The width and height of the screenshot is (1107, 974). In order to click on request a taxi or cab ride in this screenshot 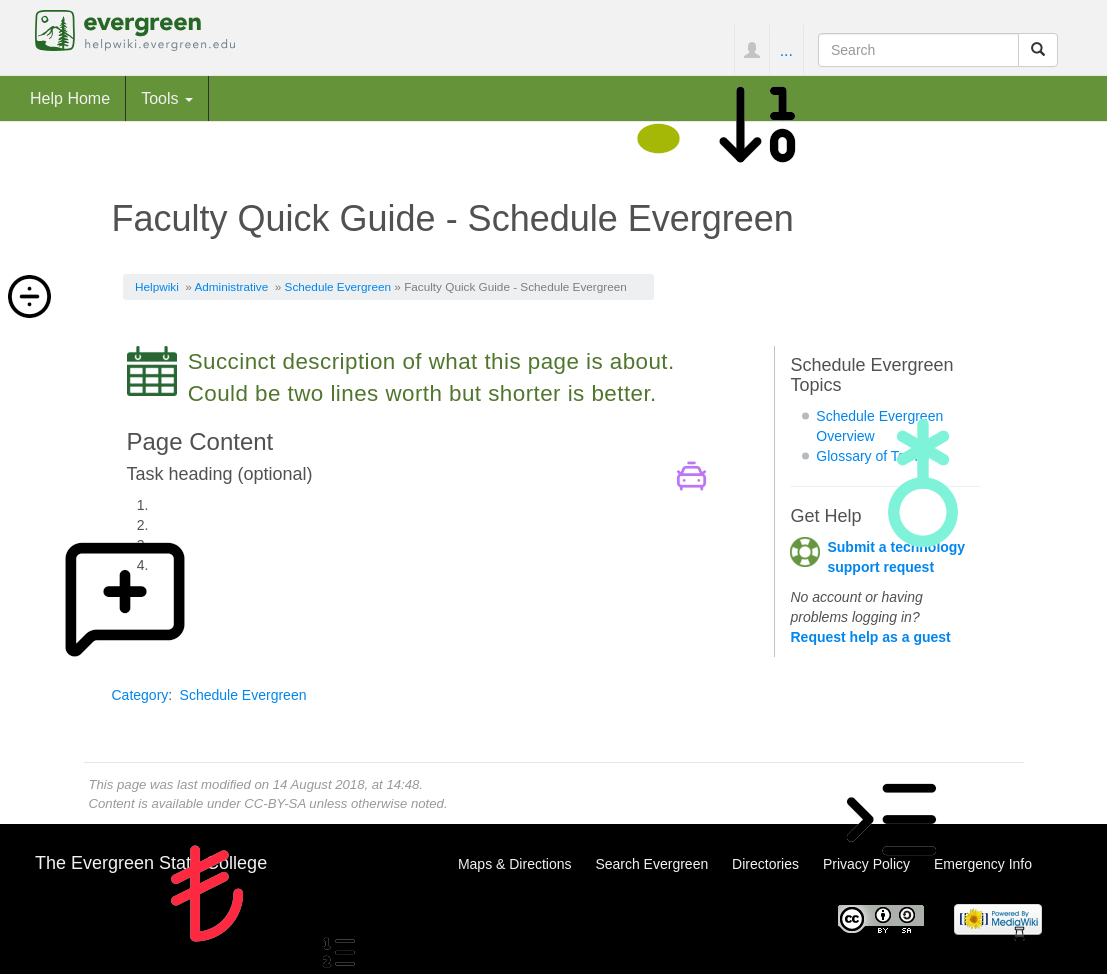, I will do `click(691, 477)`.